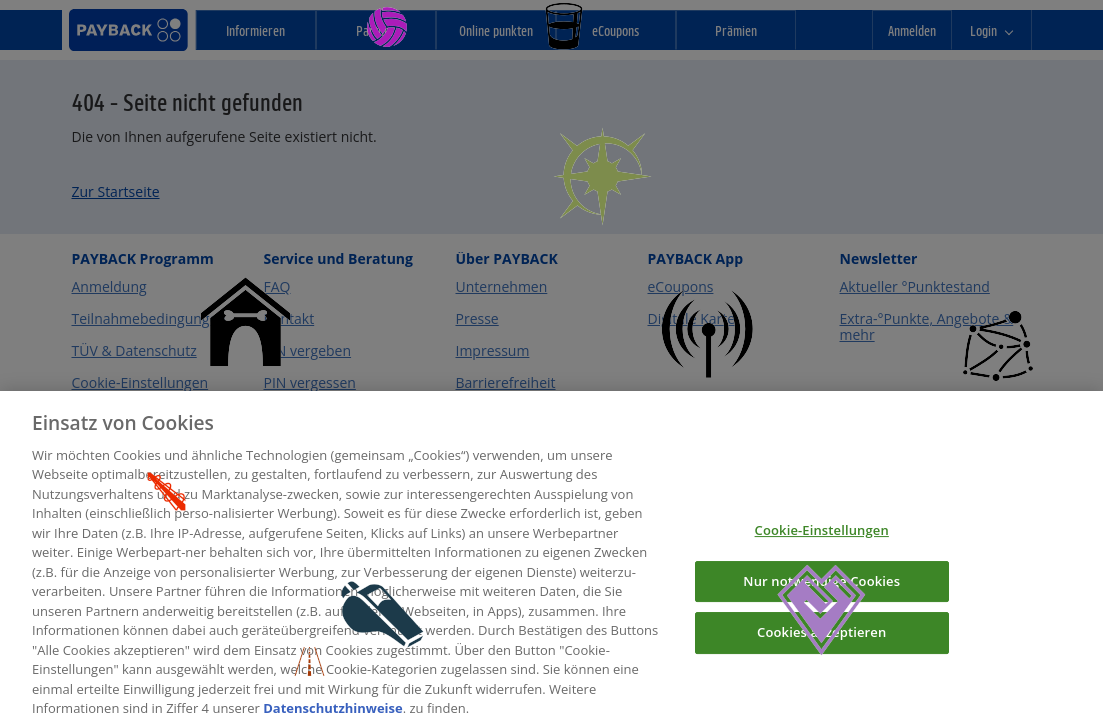  I want to click on blow the whistle to report a violation, so click(382, 614).